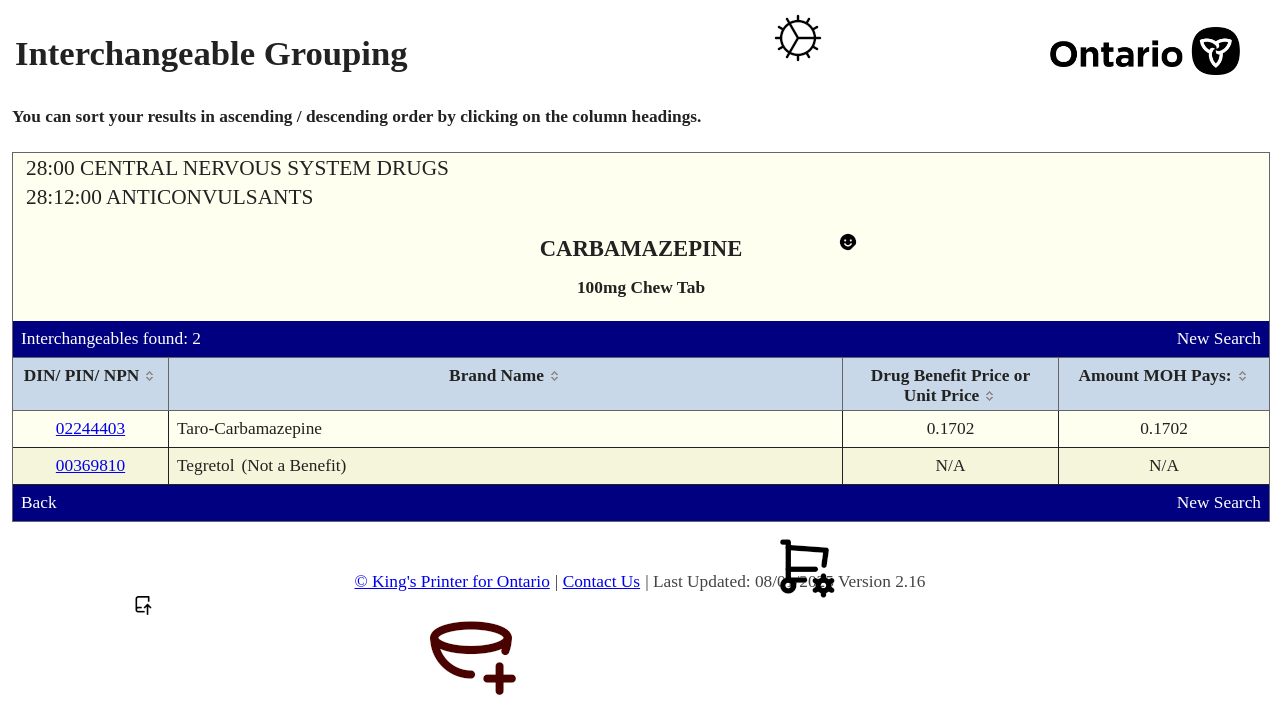 The width and height of the screenshot is (1280, 720). I want to click on push code to a repository, so click(142, 605).